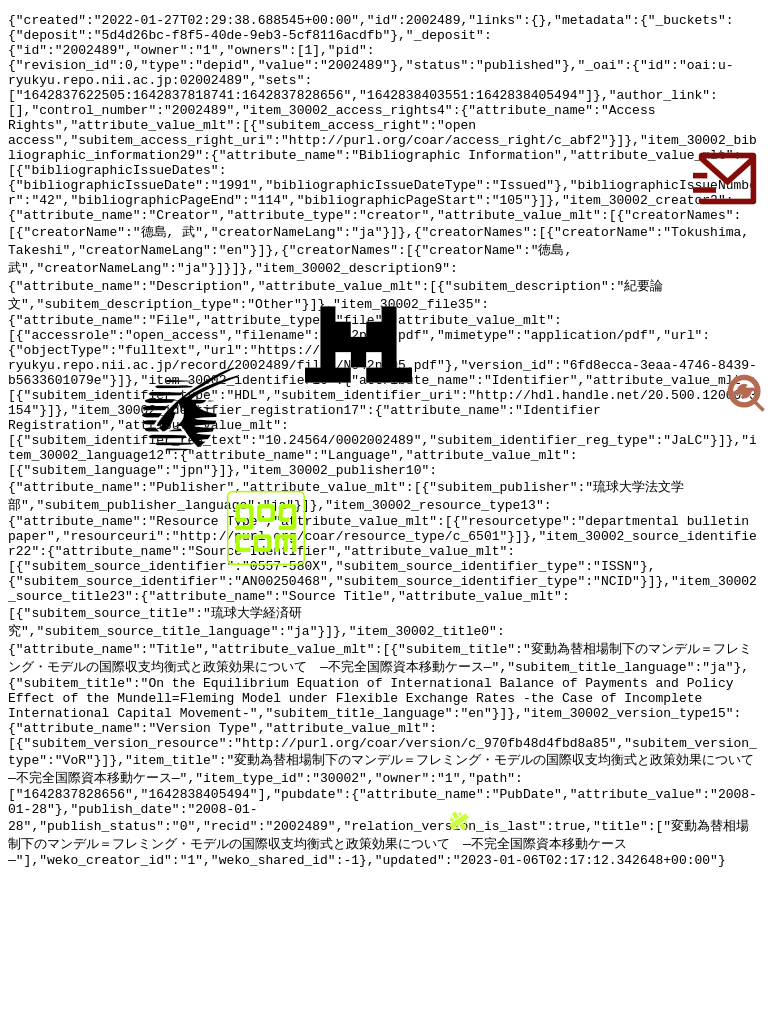 This screenshot has height=1013, width=768. What do you see at coordinates (266, 528) in the screenshot?
I see `visit the GOG.com game store` at bounding box center [266, 528].